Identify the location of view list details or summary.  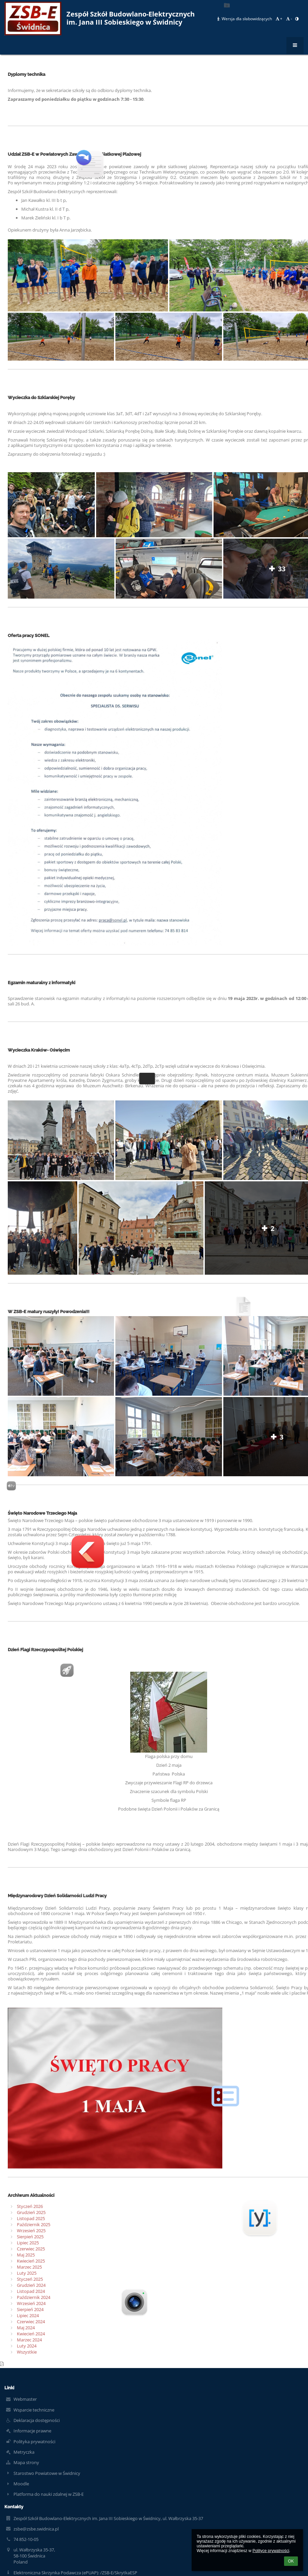
(225, 2096).